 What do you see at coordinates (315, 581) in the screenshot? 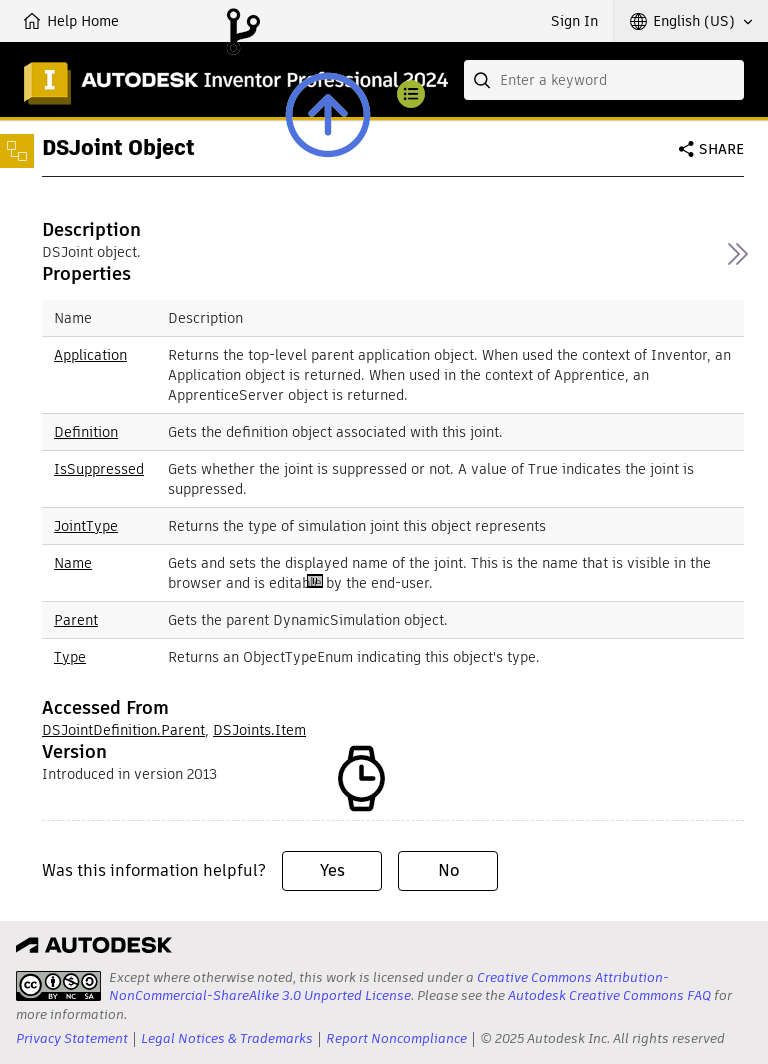
I see `pause an ongoing presentation` at bounding box center [315, 581].